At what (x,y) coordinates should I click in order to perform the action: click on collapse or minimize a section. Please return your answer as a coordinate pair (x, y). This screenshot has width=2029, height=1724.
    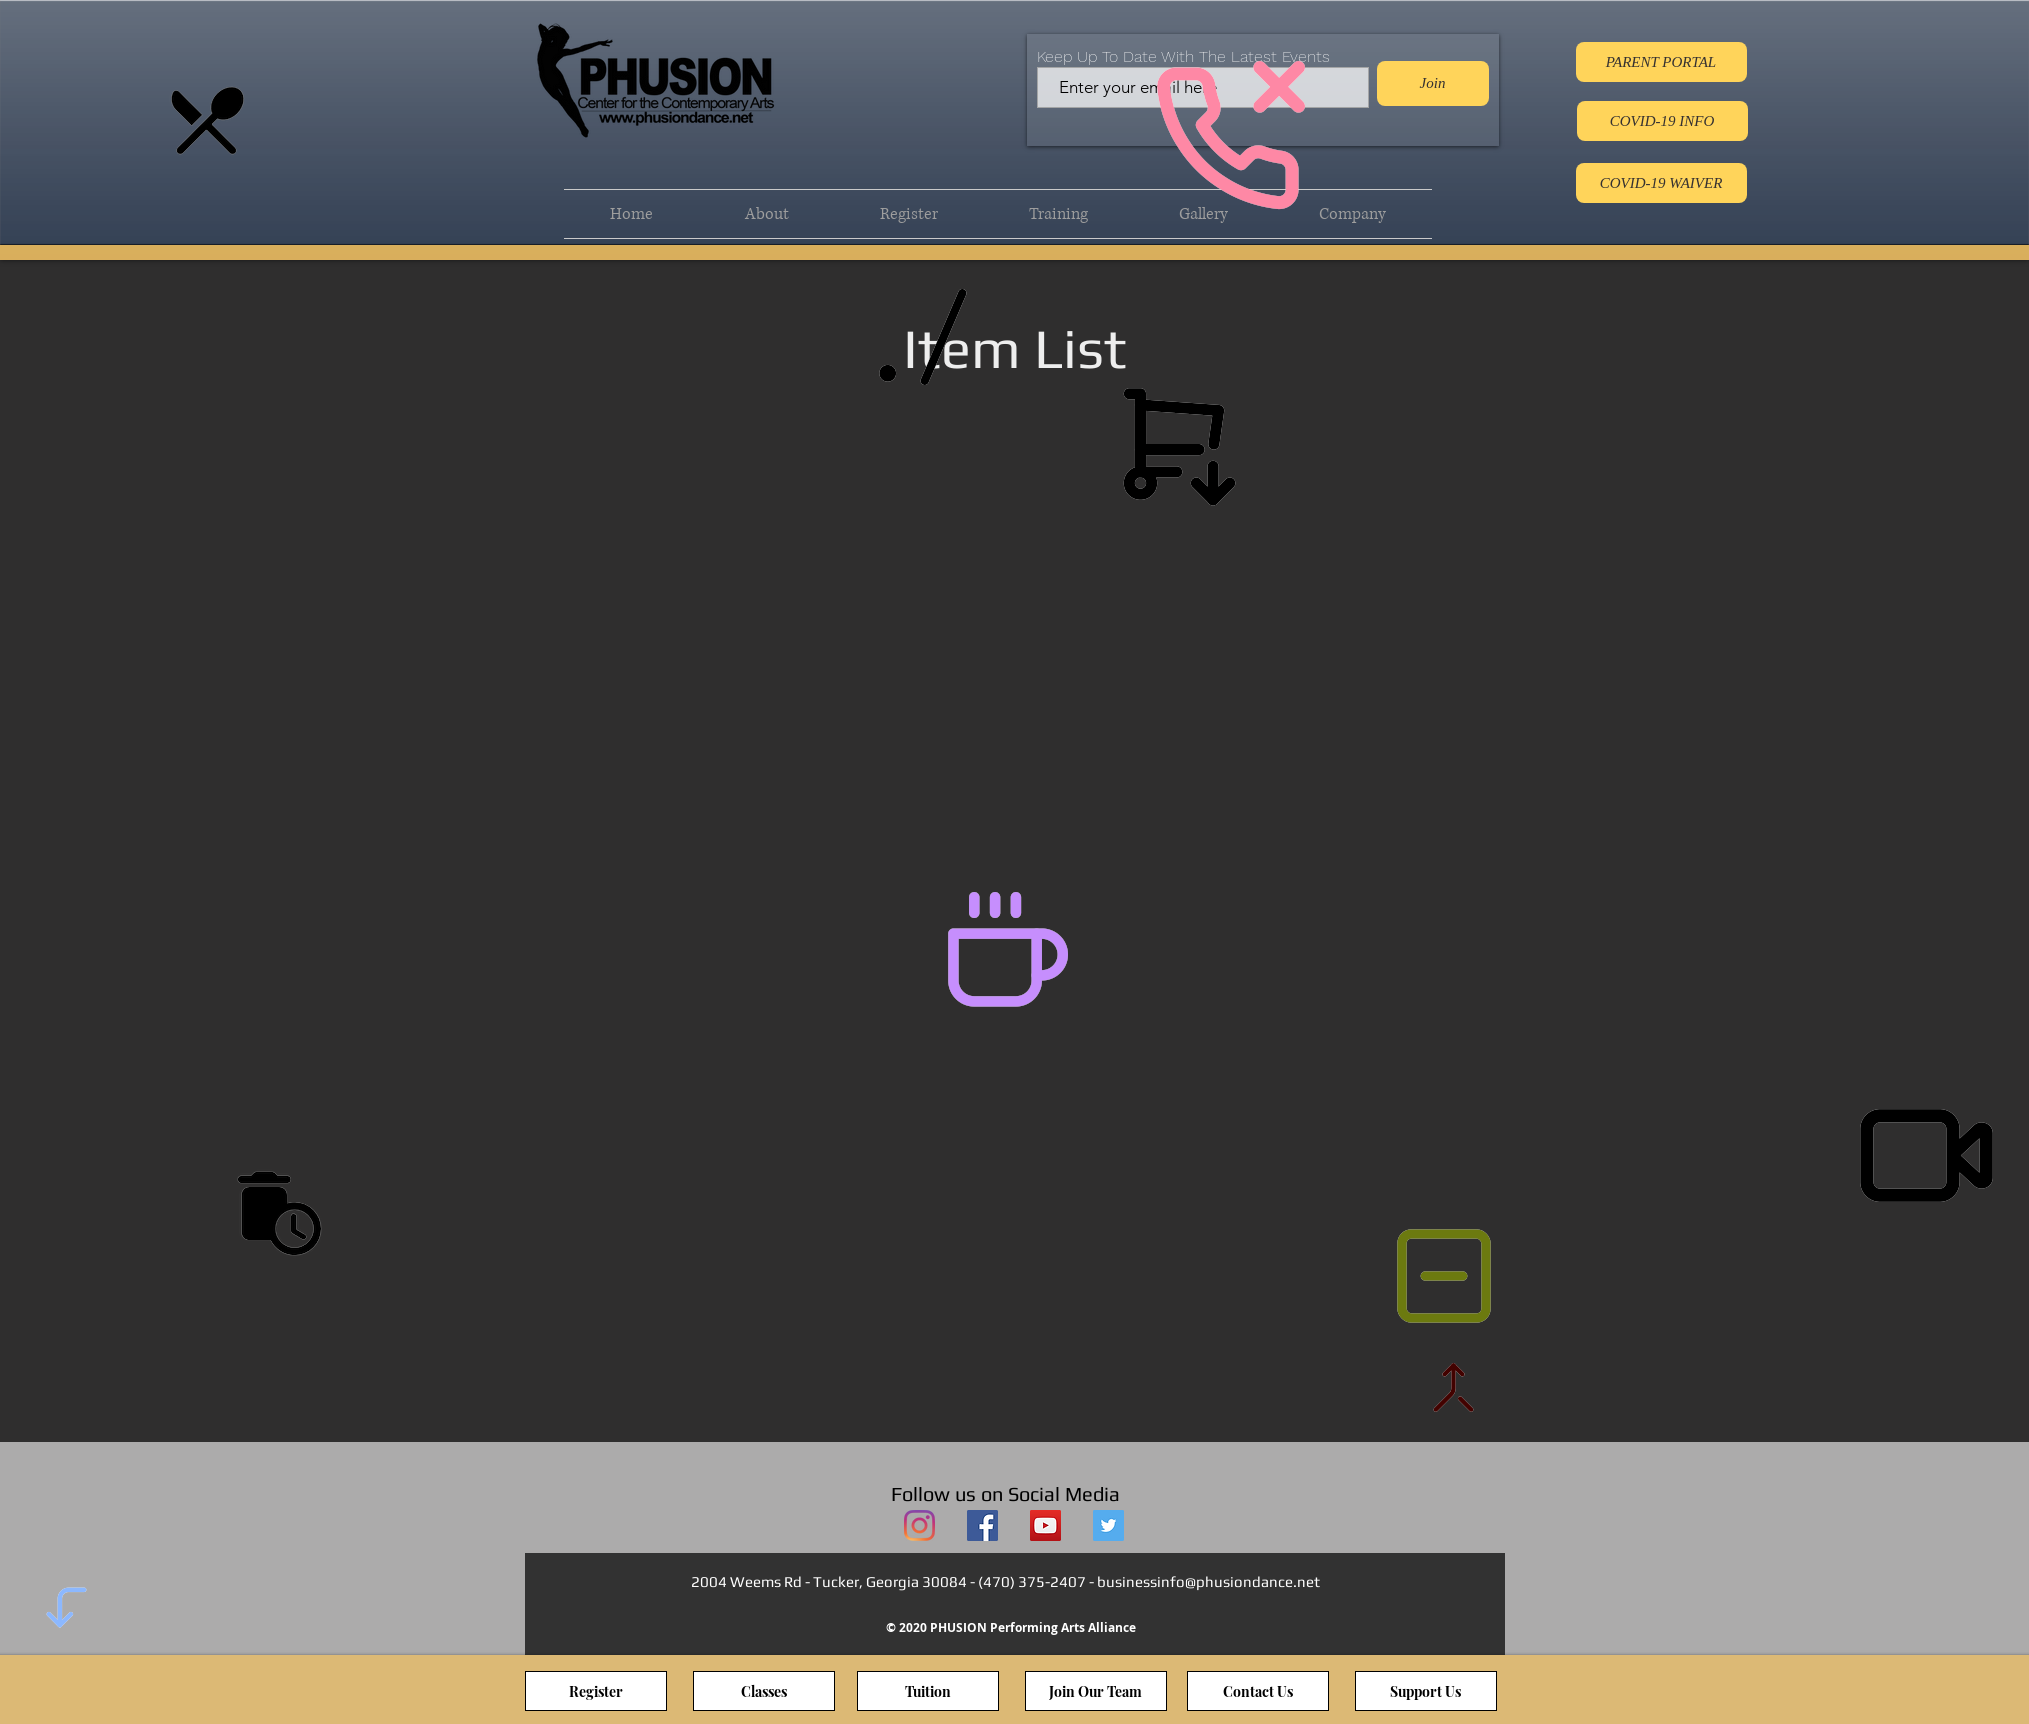
    Looking at the image, I should click on (1444, 1276).